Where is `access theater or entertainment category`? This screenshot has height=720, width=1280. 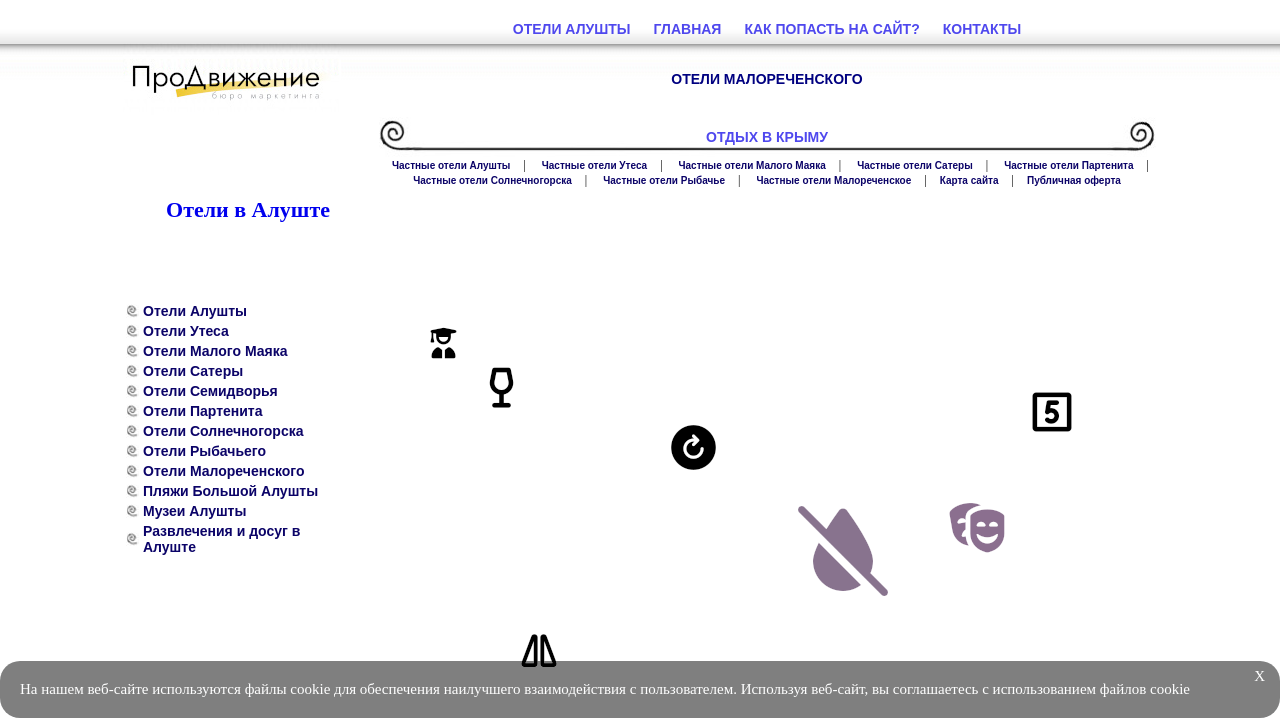
access theater or entertainment category is located at coordinates (978, 528).